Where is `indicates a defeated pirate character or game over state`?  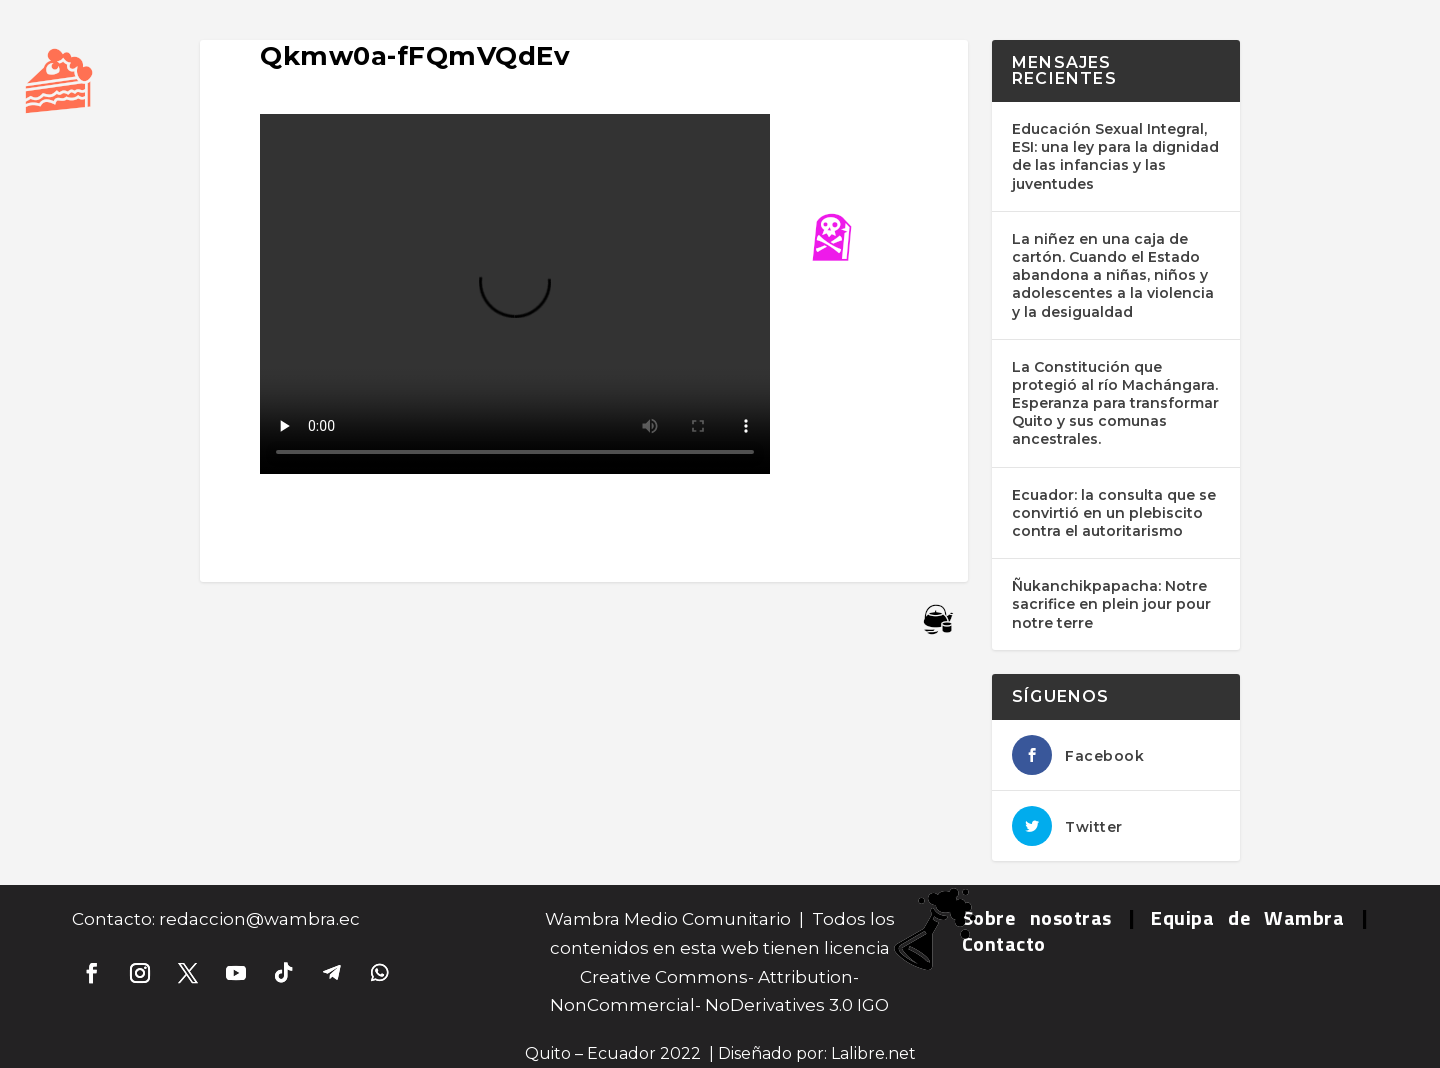
indicates a defeated pirate character or game over state is located at coordinates (830, 237).